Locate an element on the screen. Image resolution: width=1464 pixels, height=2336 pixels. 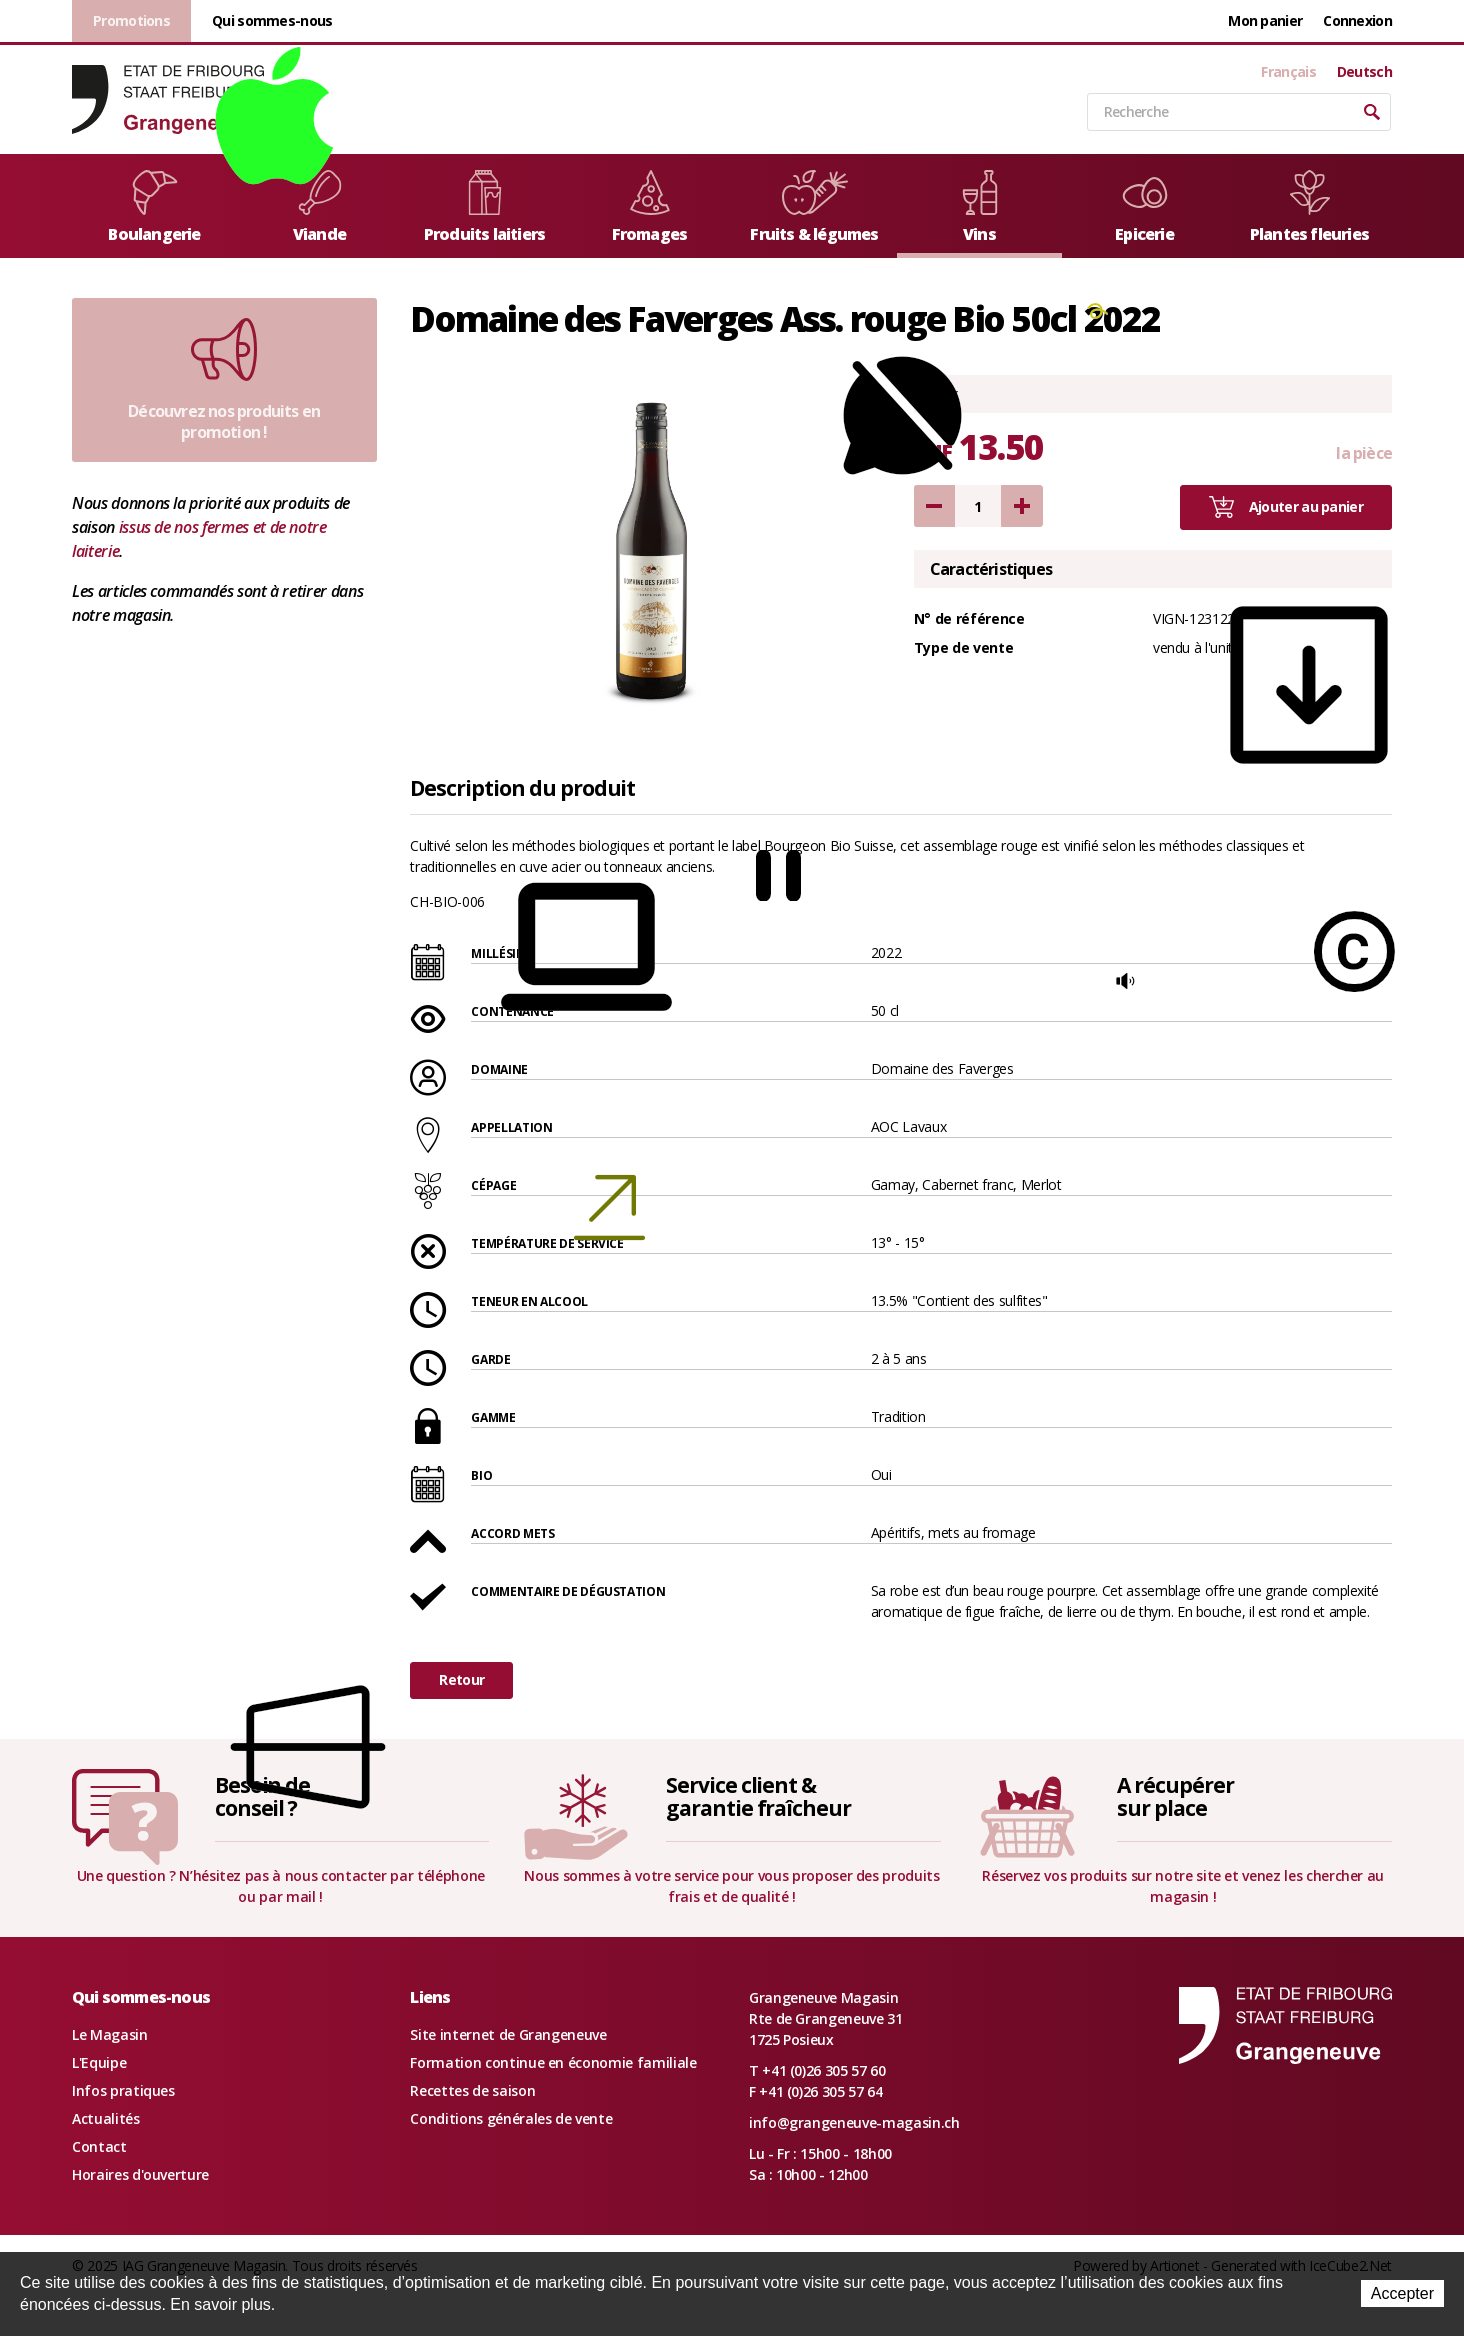
pause media playback is located at coordinates (778, 875).